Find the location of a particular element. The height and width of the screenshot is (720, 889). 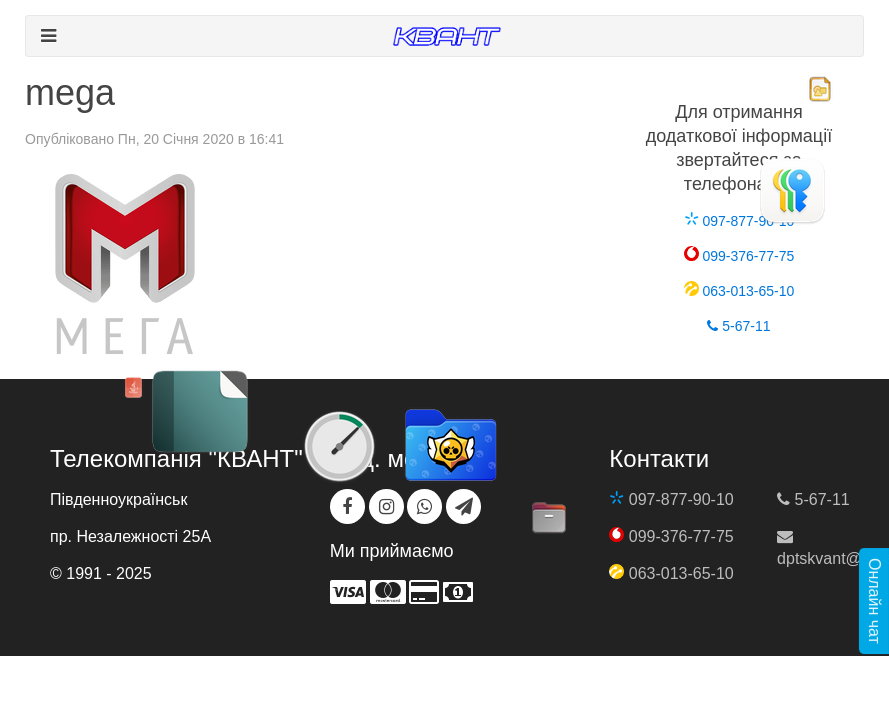

open the file manager application is located at coordinates (549, 517).